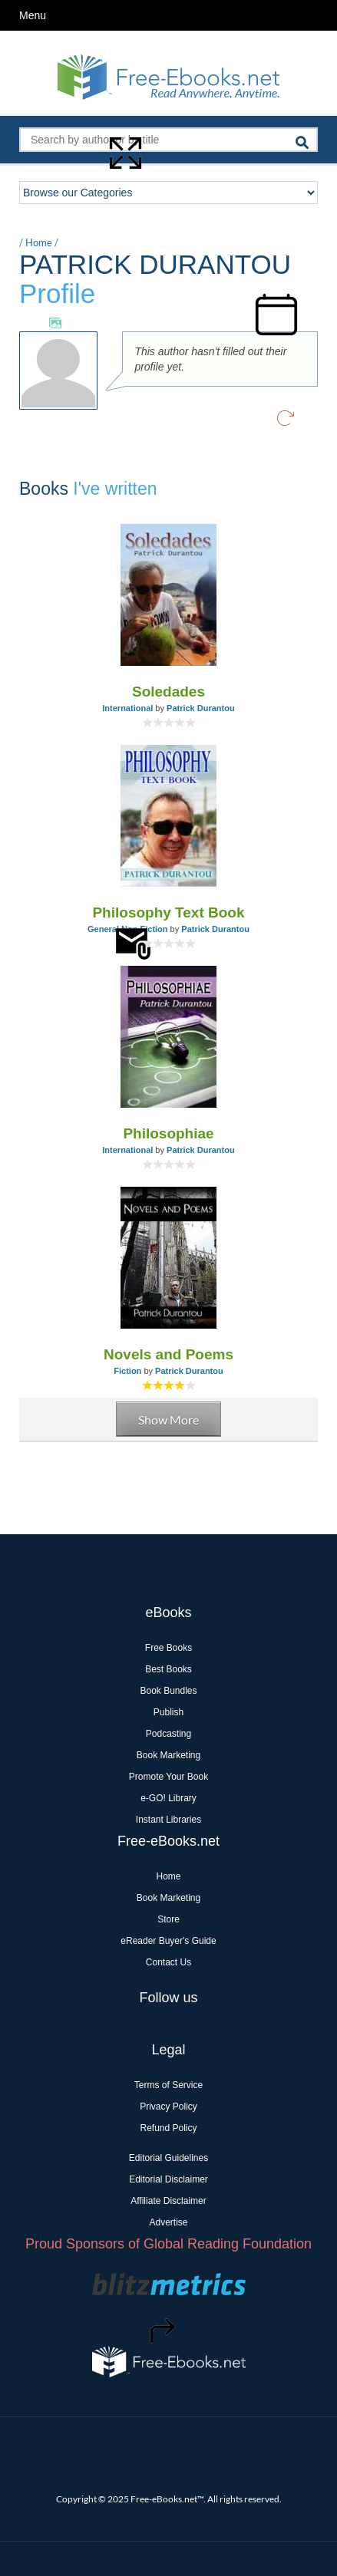  I want to click on forward or share content, so click(162, 2331).